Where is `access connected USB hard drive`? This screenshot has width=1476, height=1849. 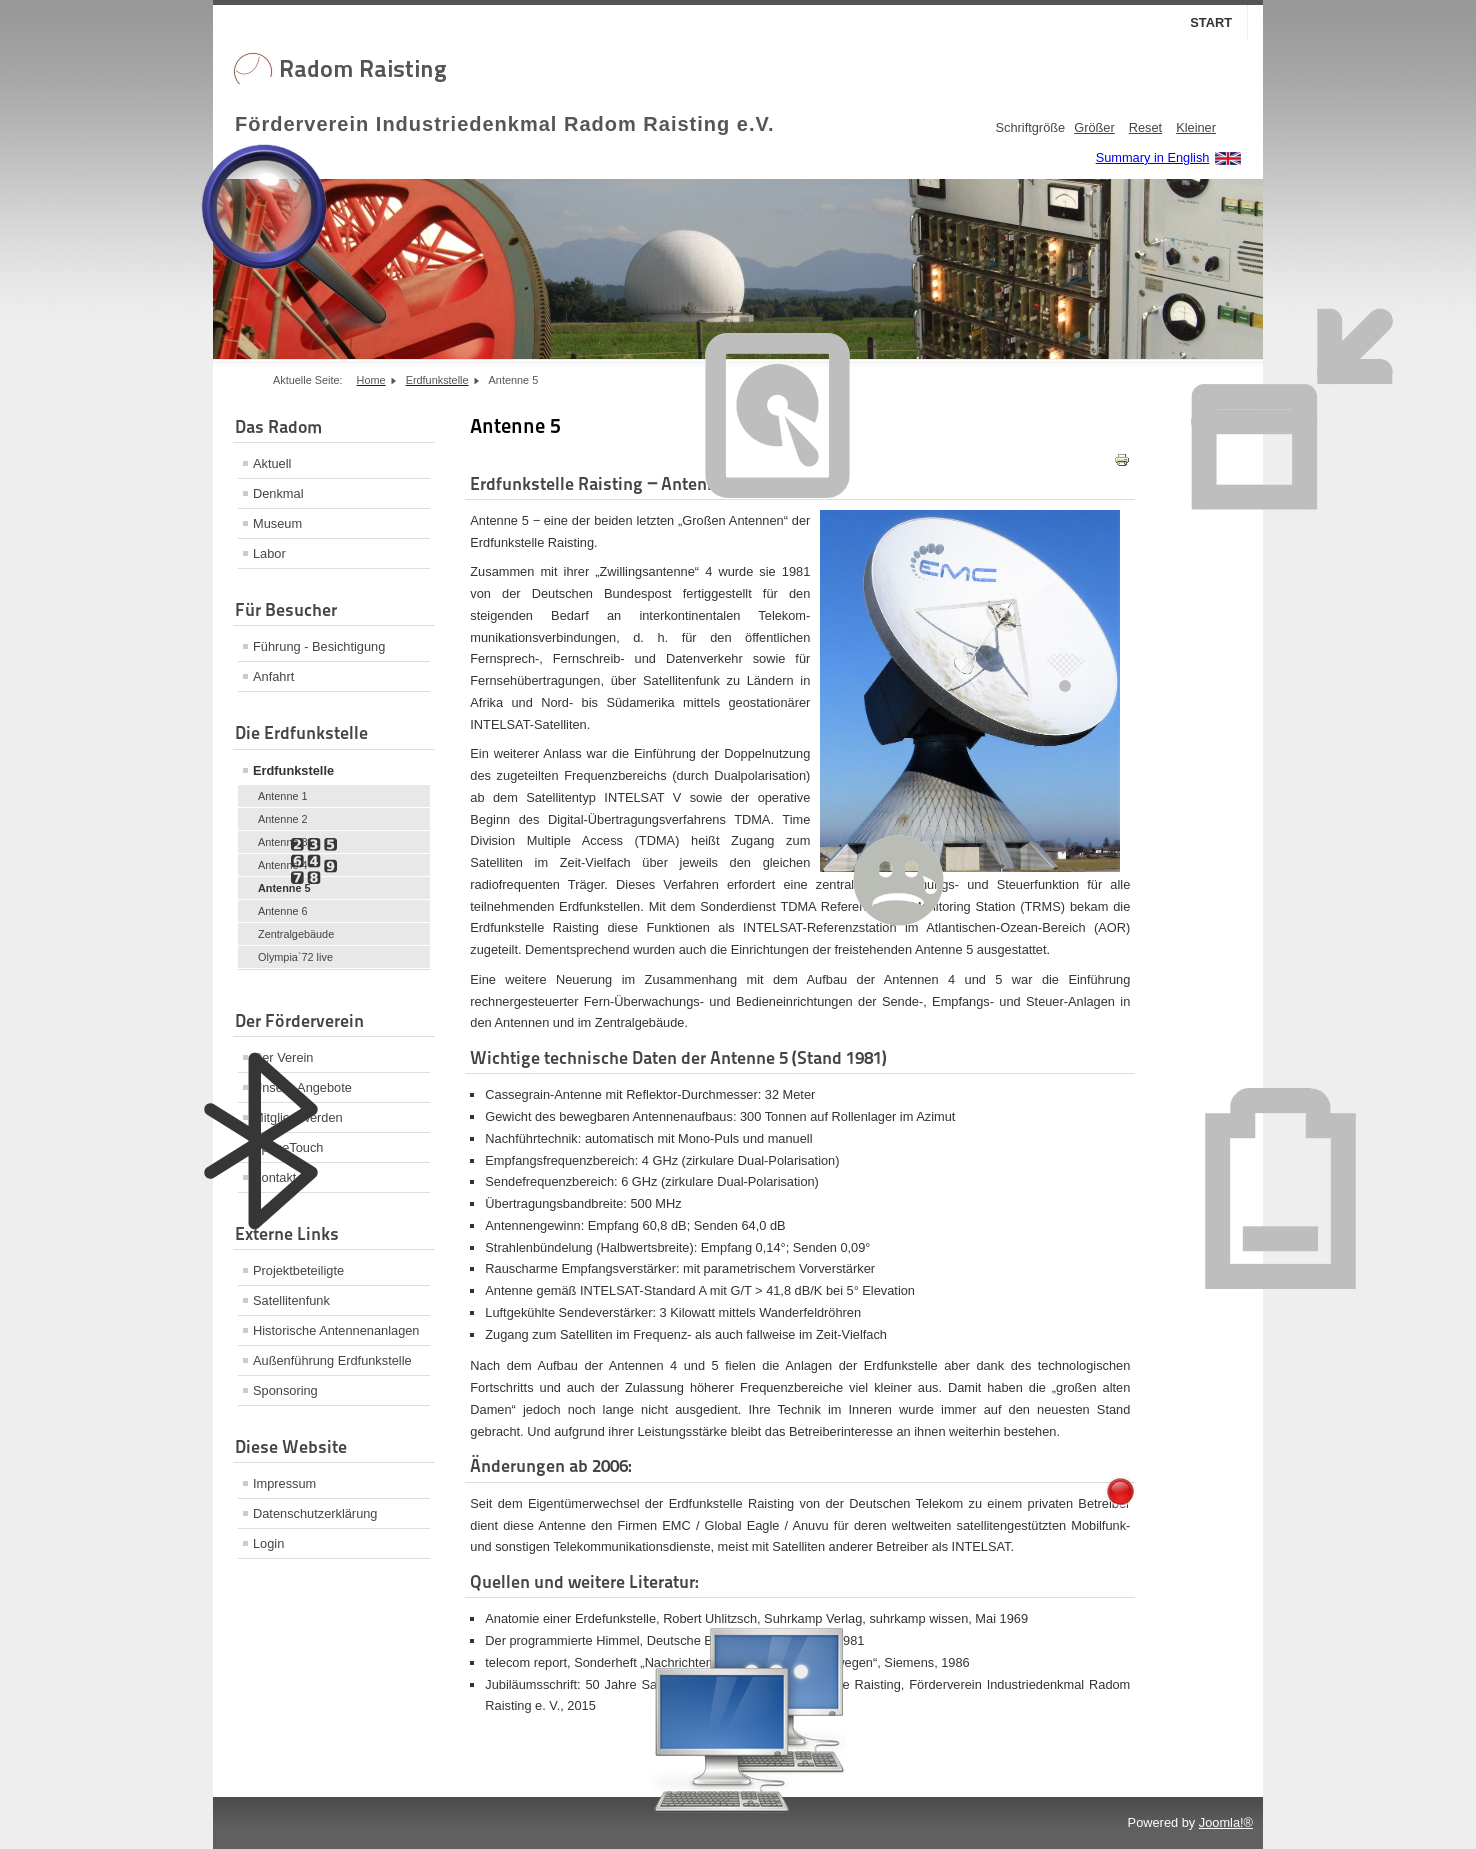 access connected USB hard drive is located at coordinates (777, 415).